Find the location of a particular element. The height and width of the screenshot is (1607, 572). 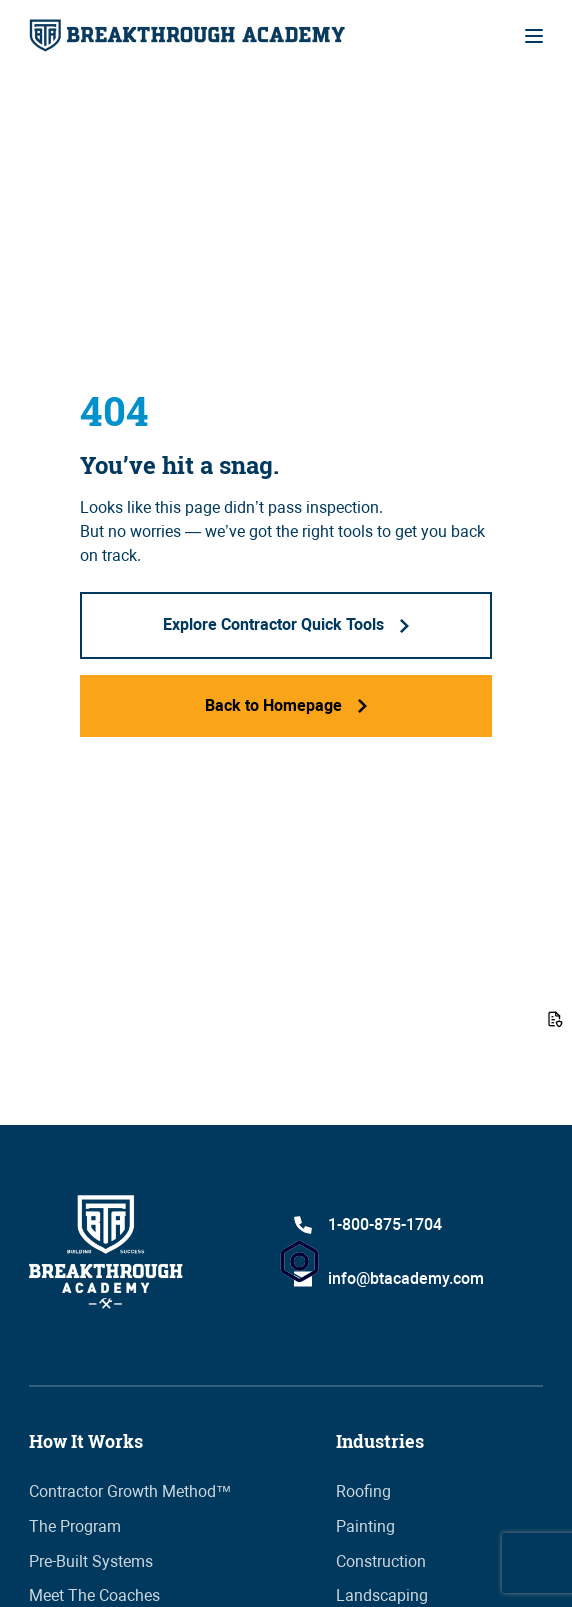

view protected or secure document is located at coordinates (555, 1019).